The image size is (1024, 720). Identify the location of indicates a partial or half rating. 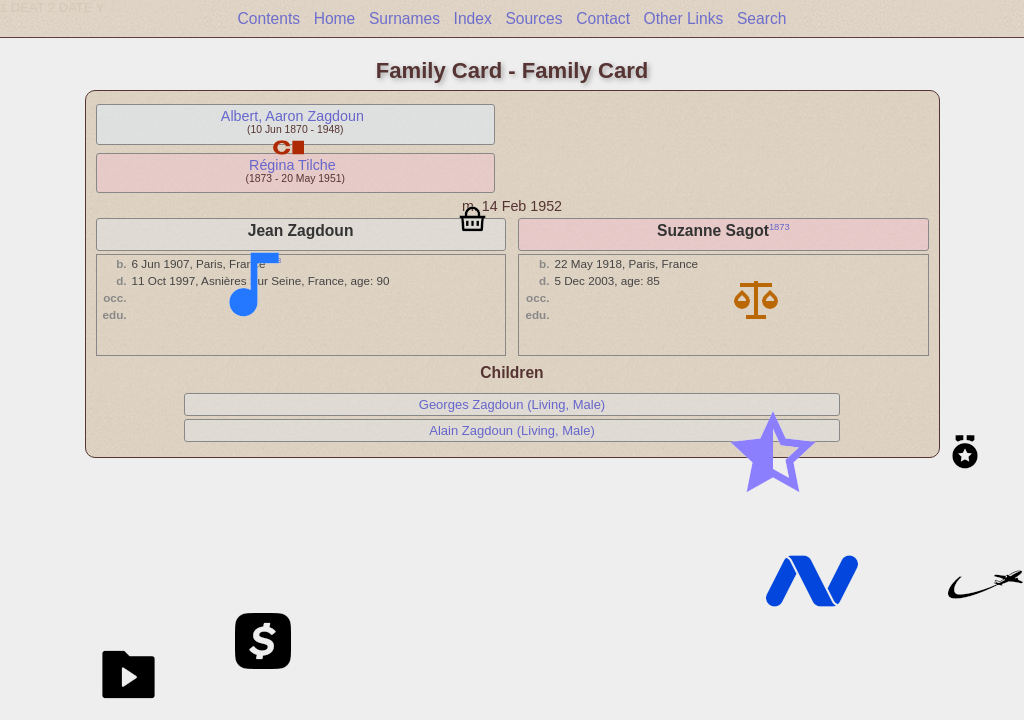
(773, 454).